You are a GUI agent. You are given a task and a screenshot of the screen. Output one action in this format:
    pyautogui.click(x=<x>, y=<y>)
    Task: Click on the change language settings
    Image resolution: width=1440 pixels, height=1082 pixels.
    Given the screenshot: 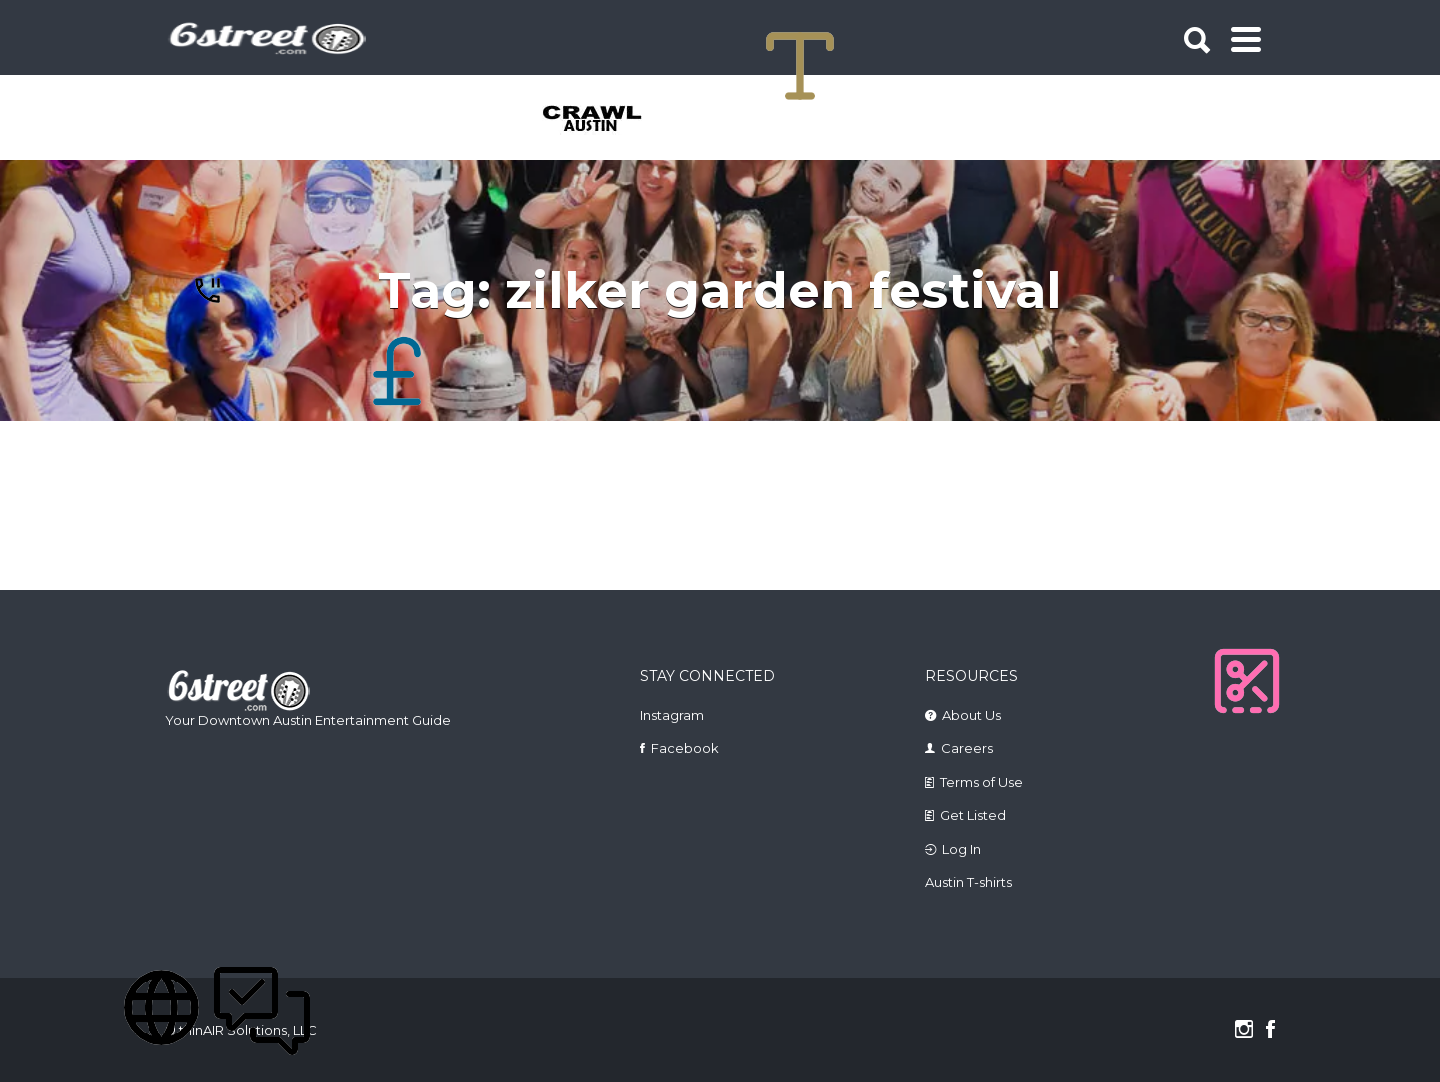 What is the action you would take?
    pyautogui.click(x=161, y=1007)
    